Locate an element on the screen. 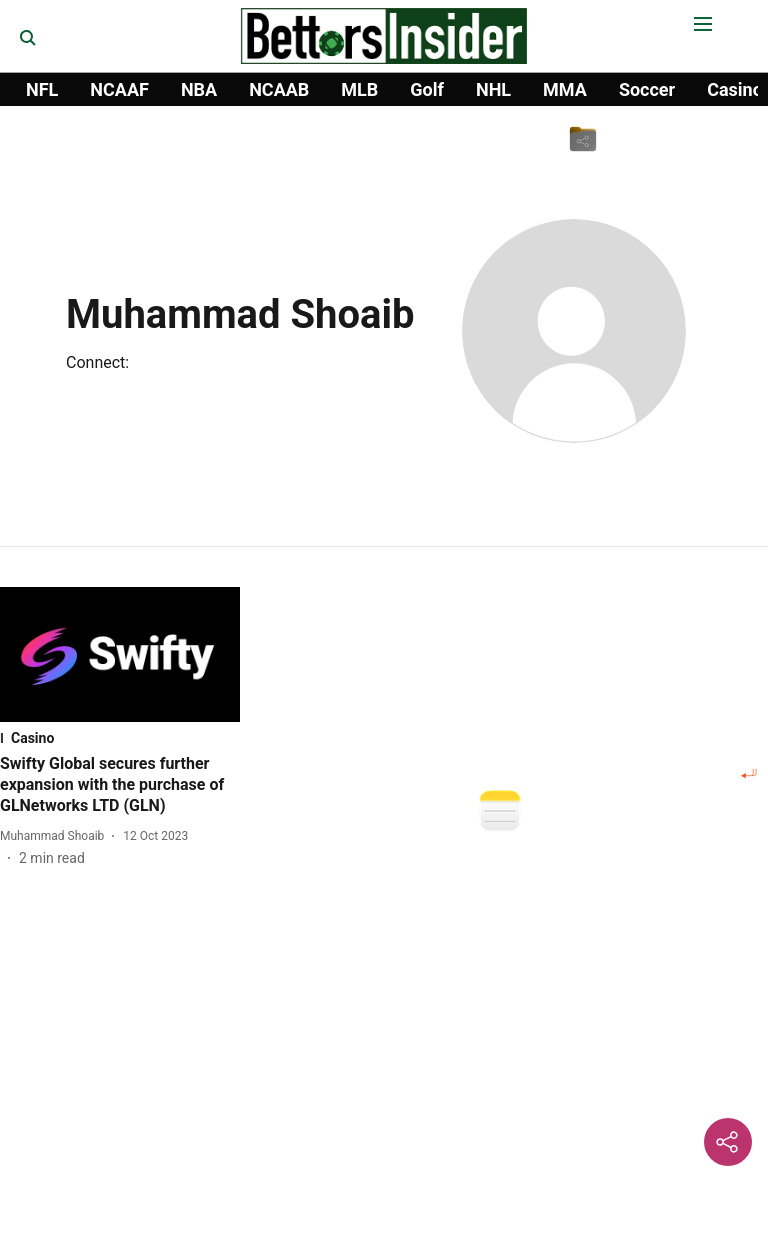 Image resolution: width=768 pixels, height=1242 pixels. open the notes app is located at coordinates (500, 811).